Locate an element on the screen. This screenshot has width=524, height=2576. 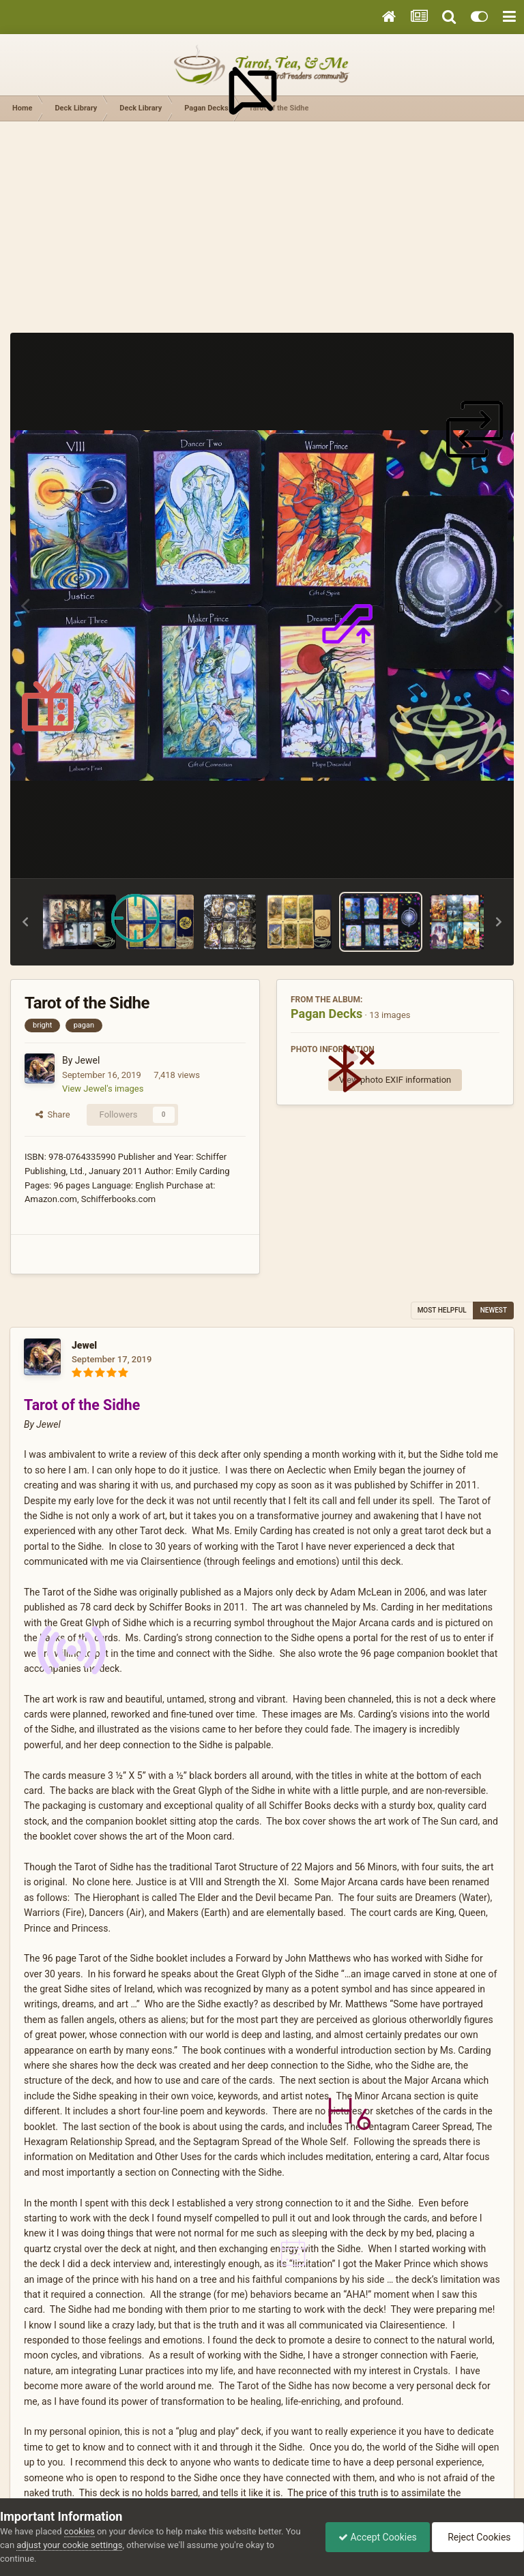
find nearby gas stations is located at coordinates (402, 608).